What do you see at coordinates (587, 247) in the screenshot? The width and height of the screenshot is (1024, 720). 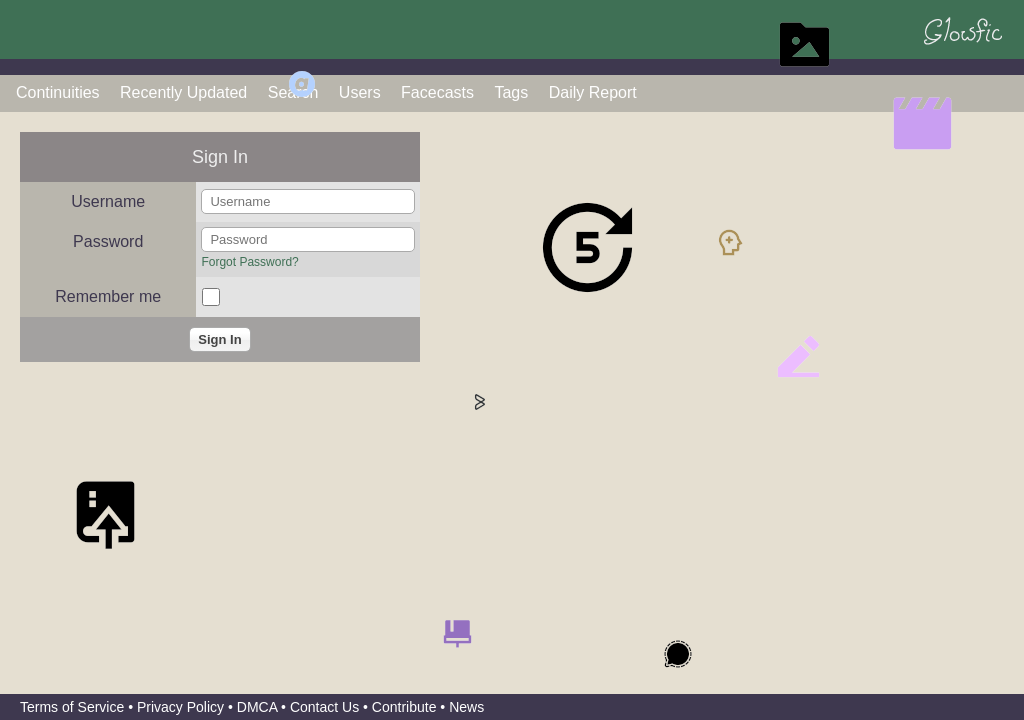 I see `skip forward 5 seconds in media playback` at bounding box center [587, 247].